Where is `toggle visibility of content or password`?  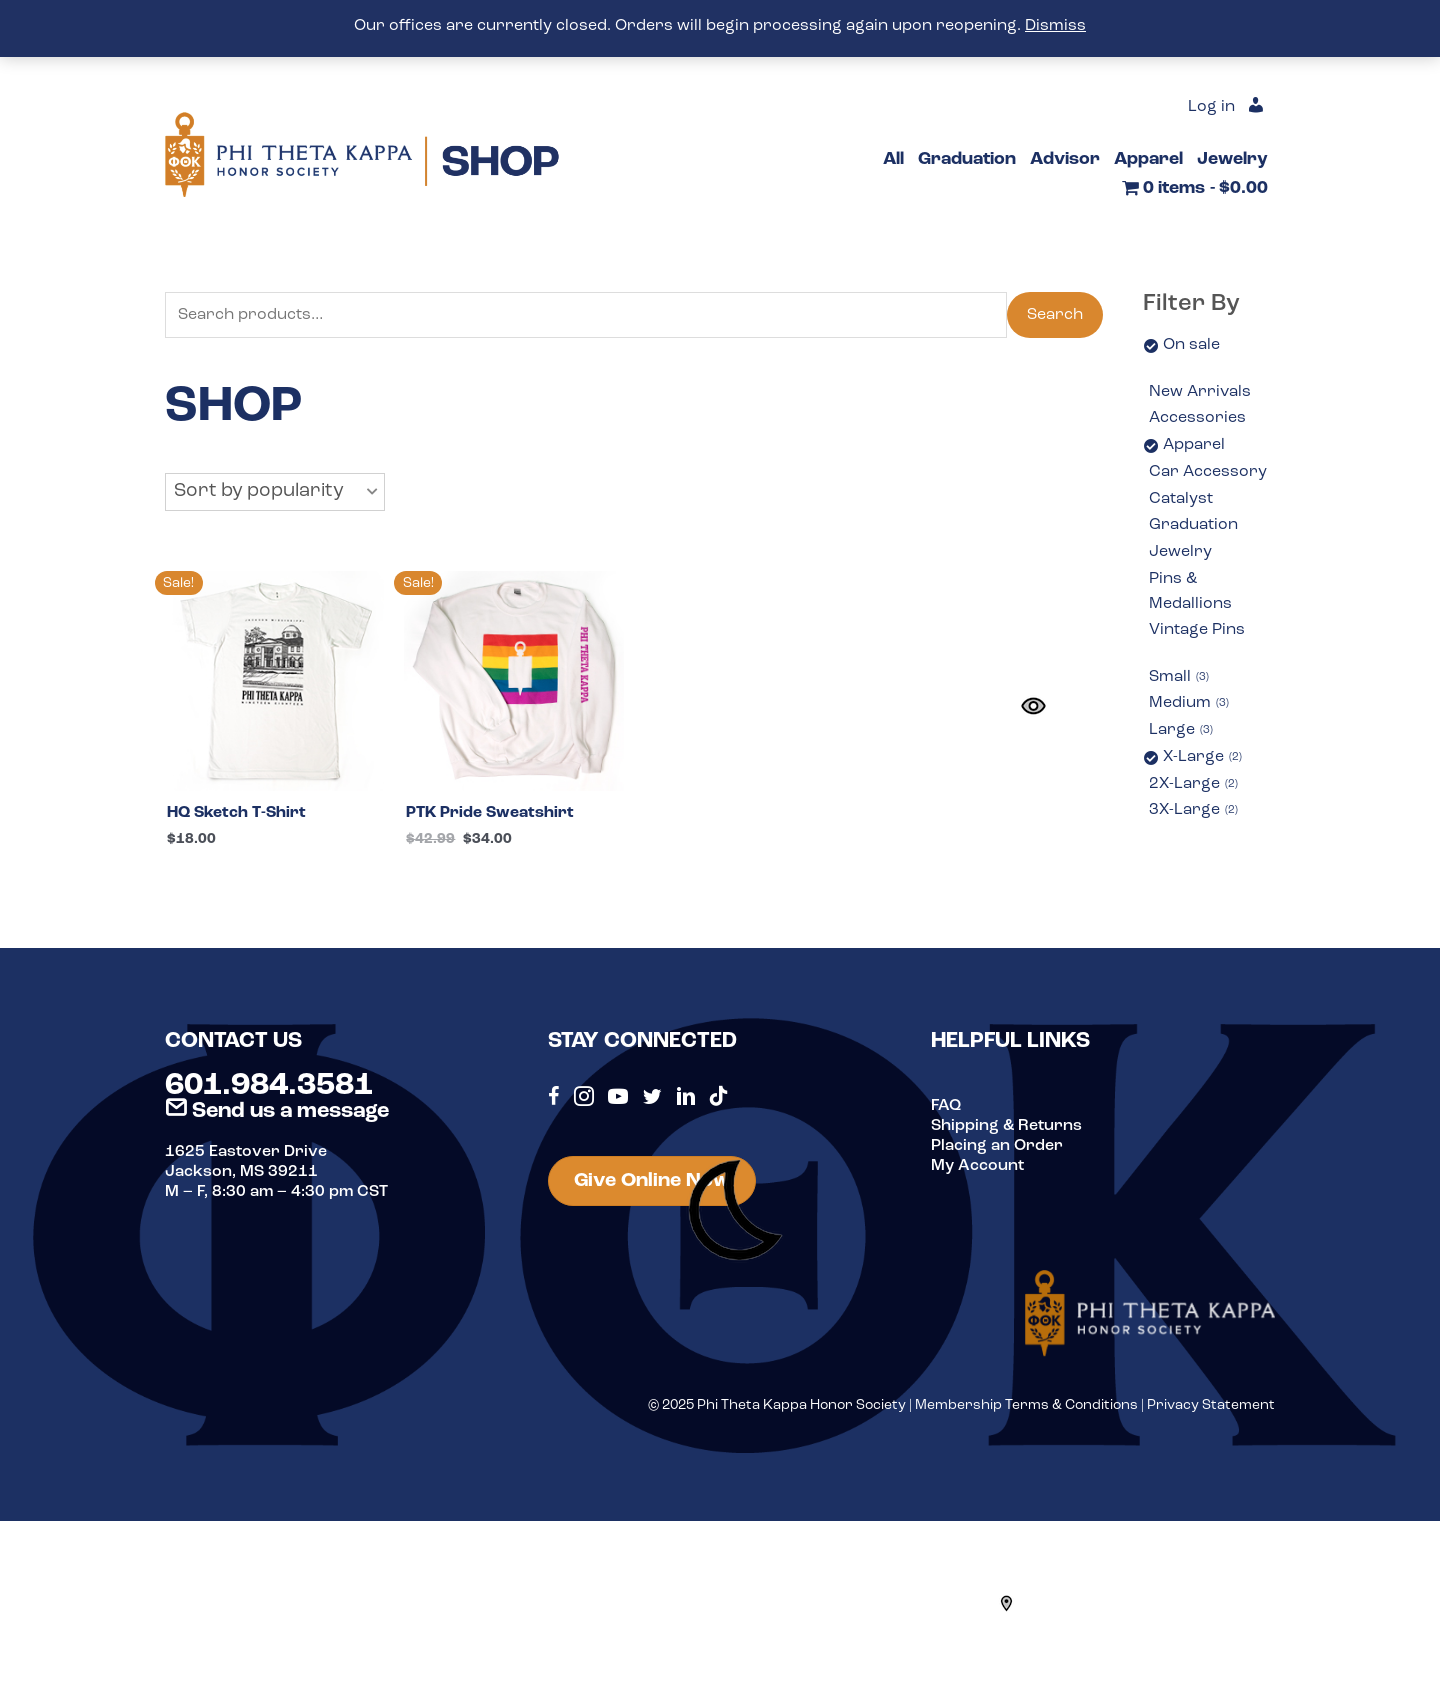
toggle visibility of content or password is located at coordinates (1033, 706).